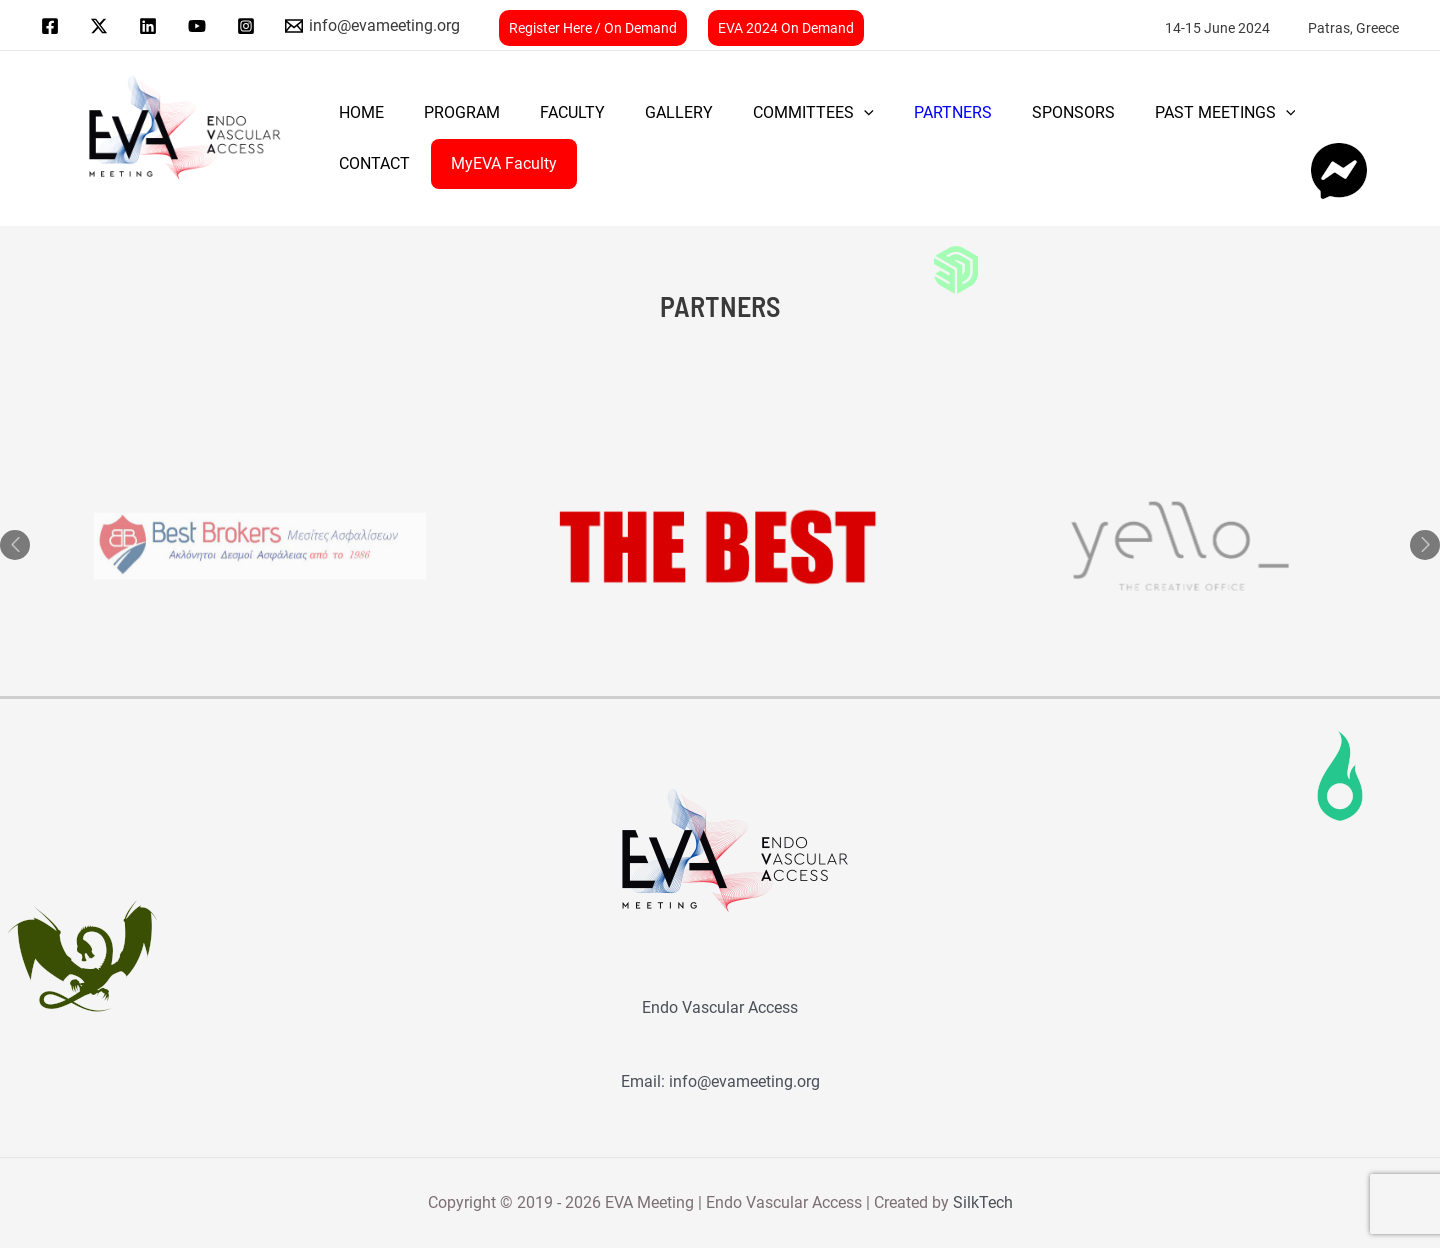  What do you see at coordinates (1340, 776) in the screenshot?
I see `sparkpost email delivery service logo` at bounding box center [1340, 776].